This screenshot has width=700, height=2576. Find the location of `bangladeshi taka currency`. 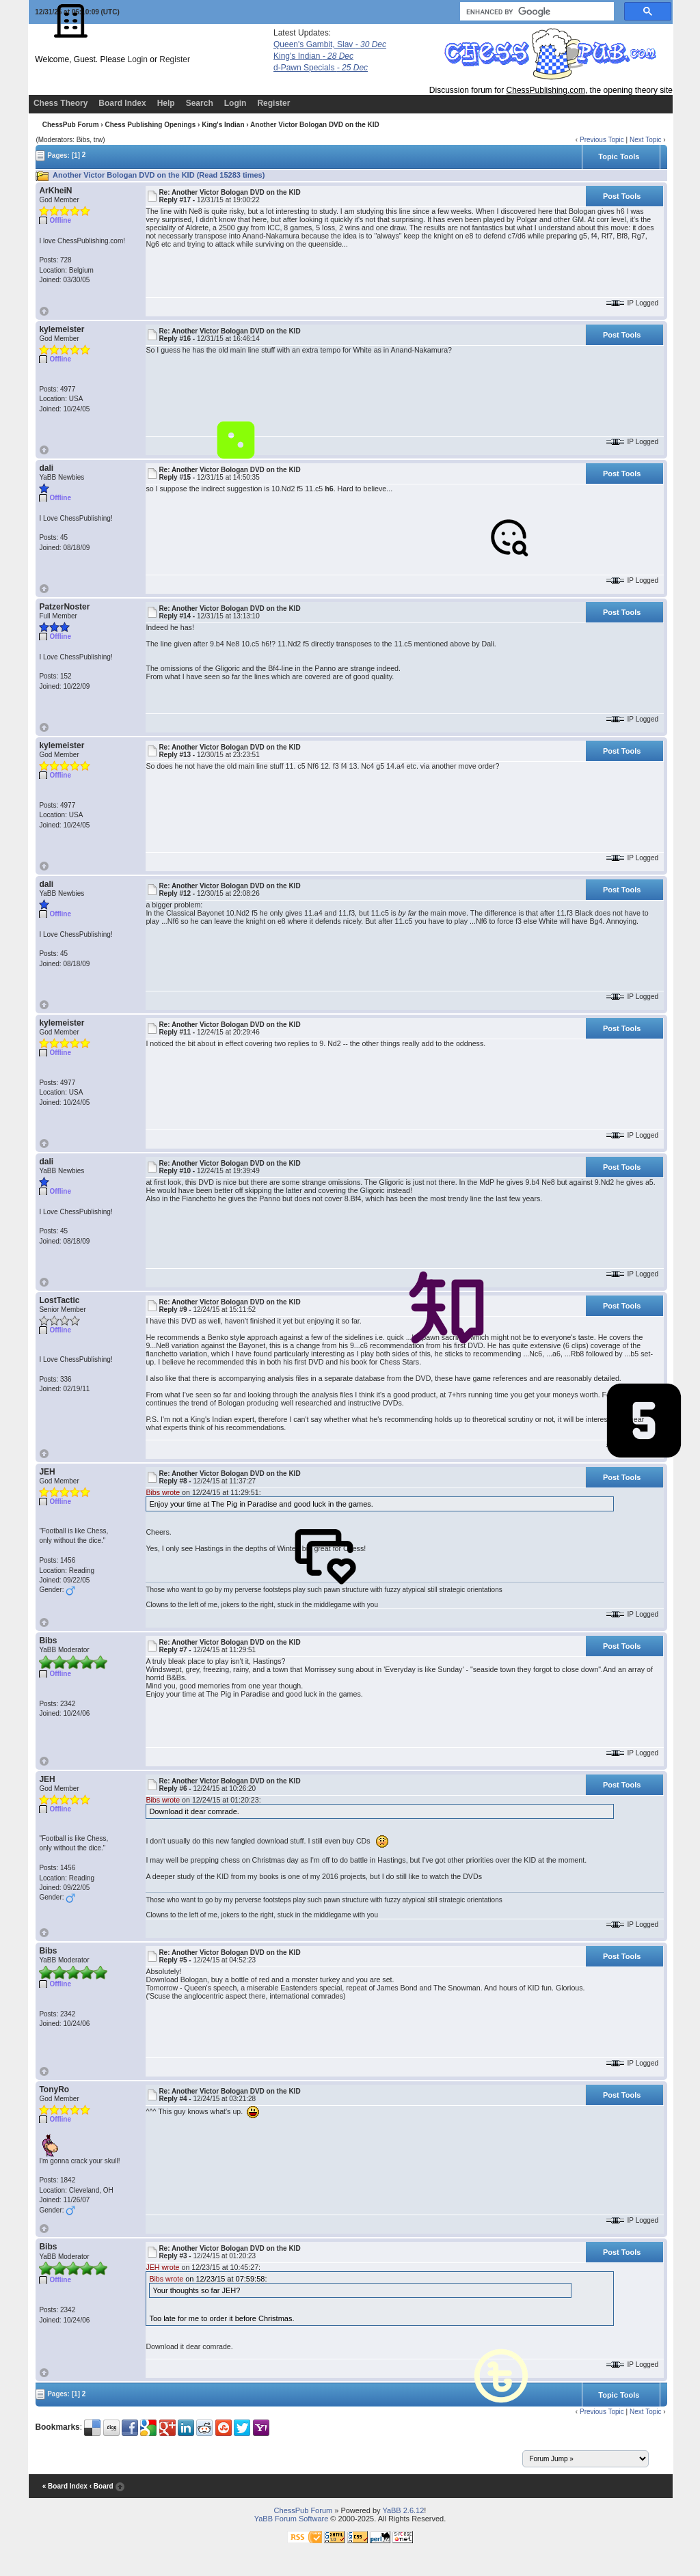

bangladeshi taka currency is located at coordinates (501, 2376).